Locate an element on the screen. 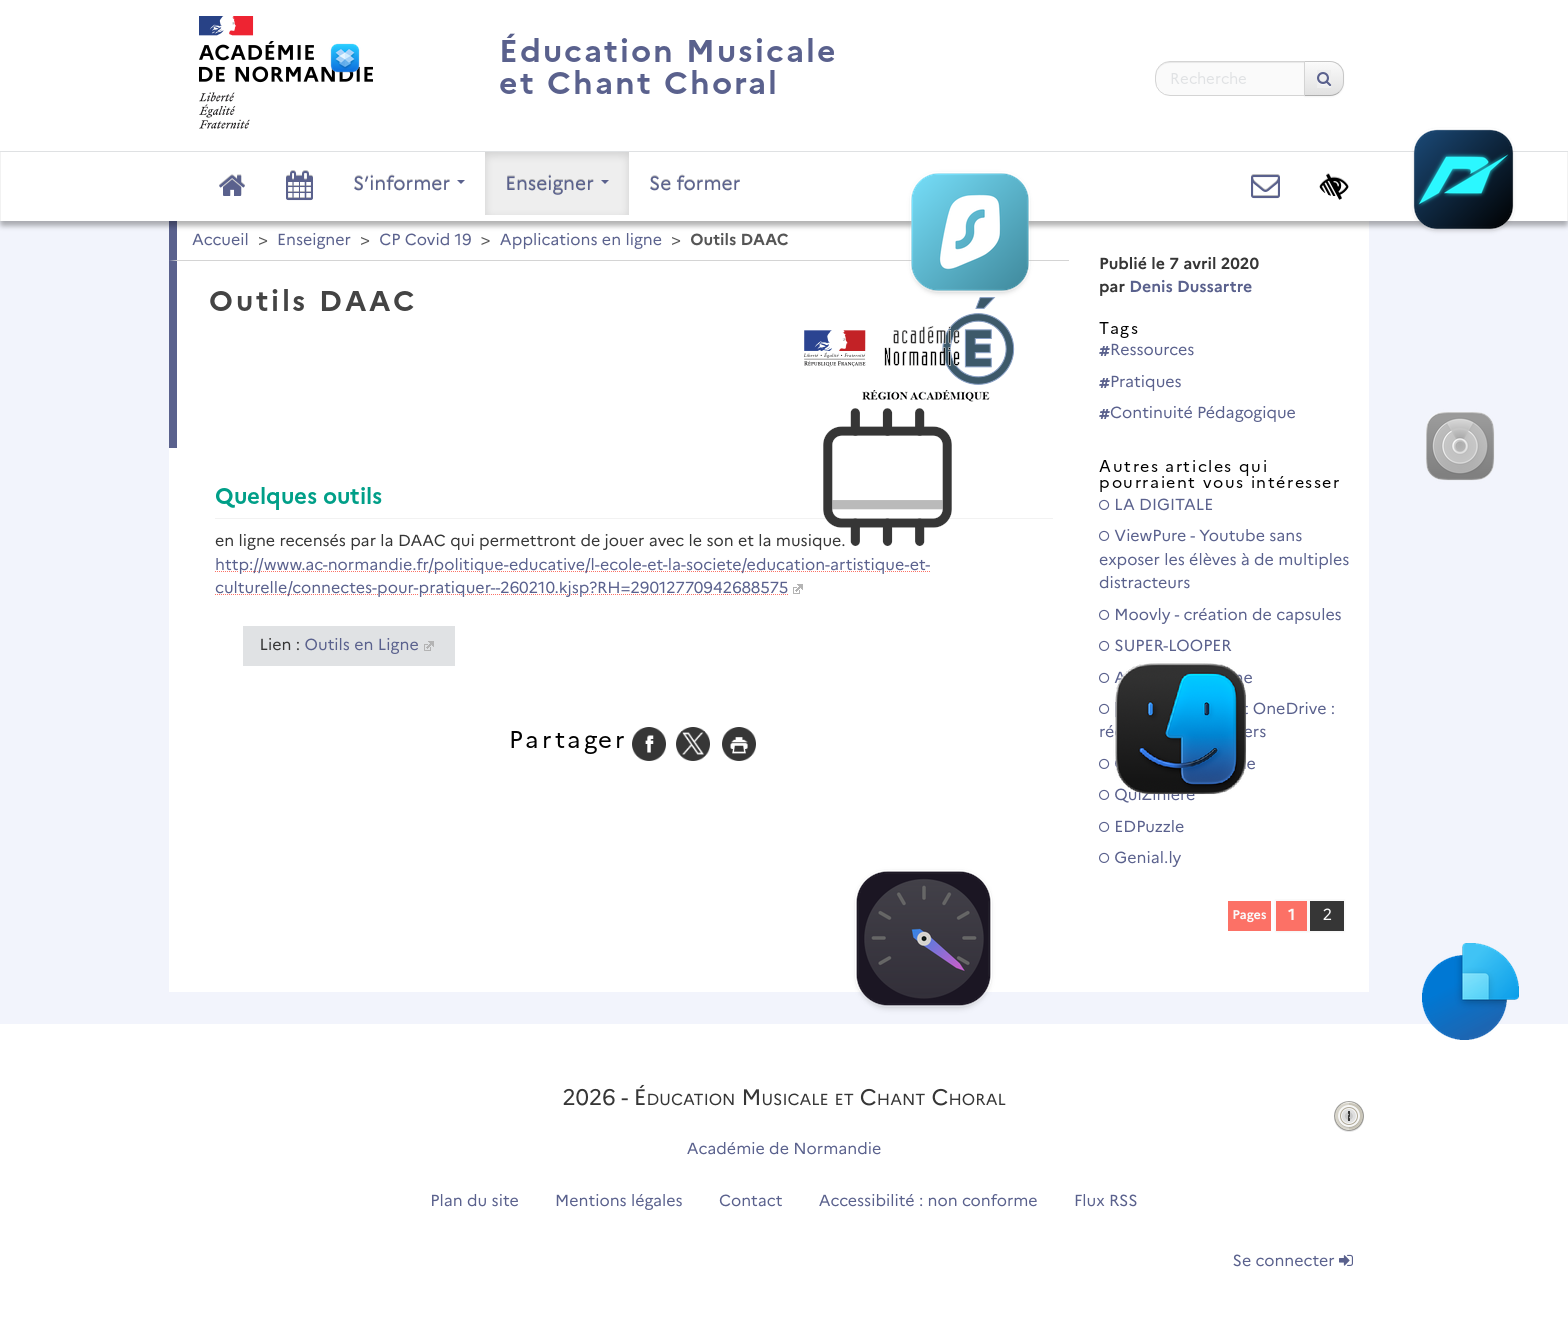 This screenshot has height=1337, width=1568. open passwords and keys manager is located at coordinates (1349, 1116).